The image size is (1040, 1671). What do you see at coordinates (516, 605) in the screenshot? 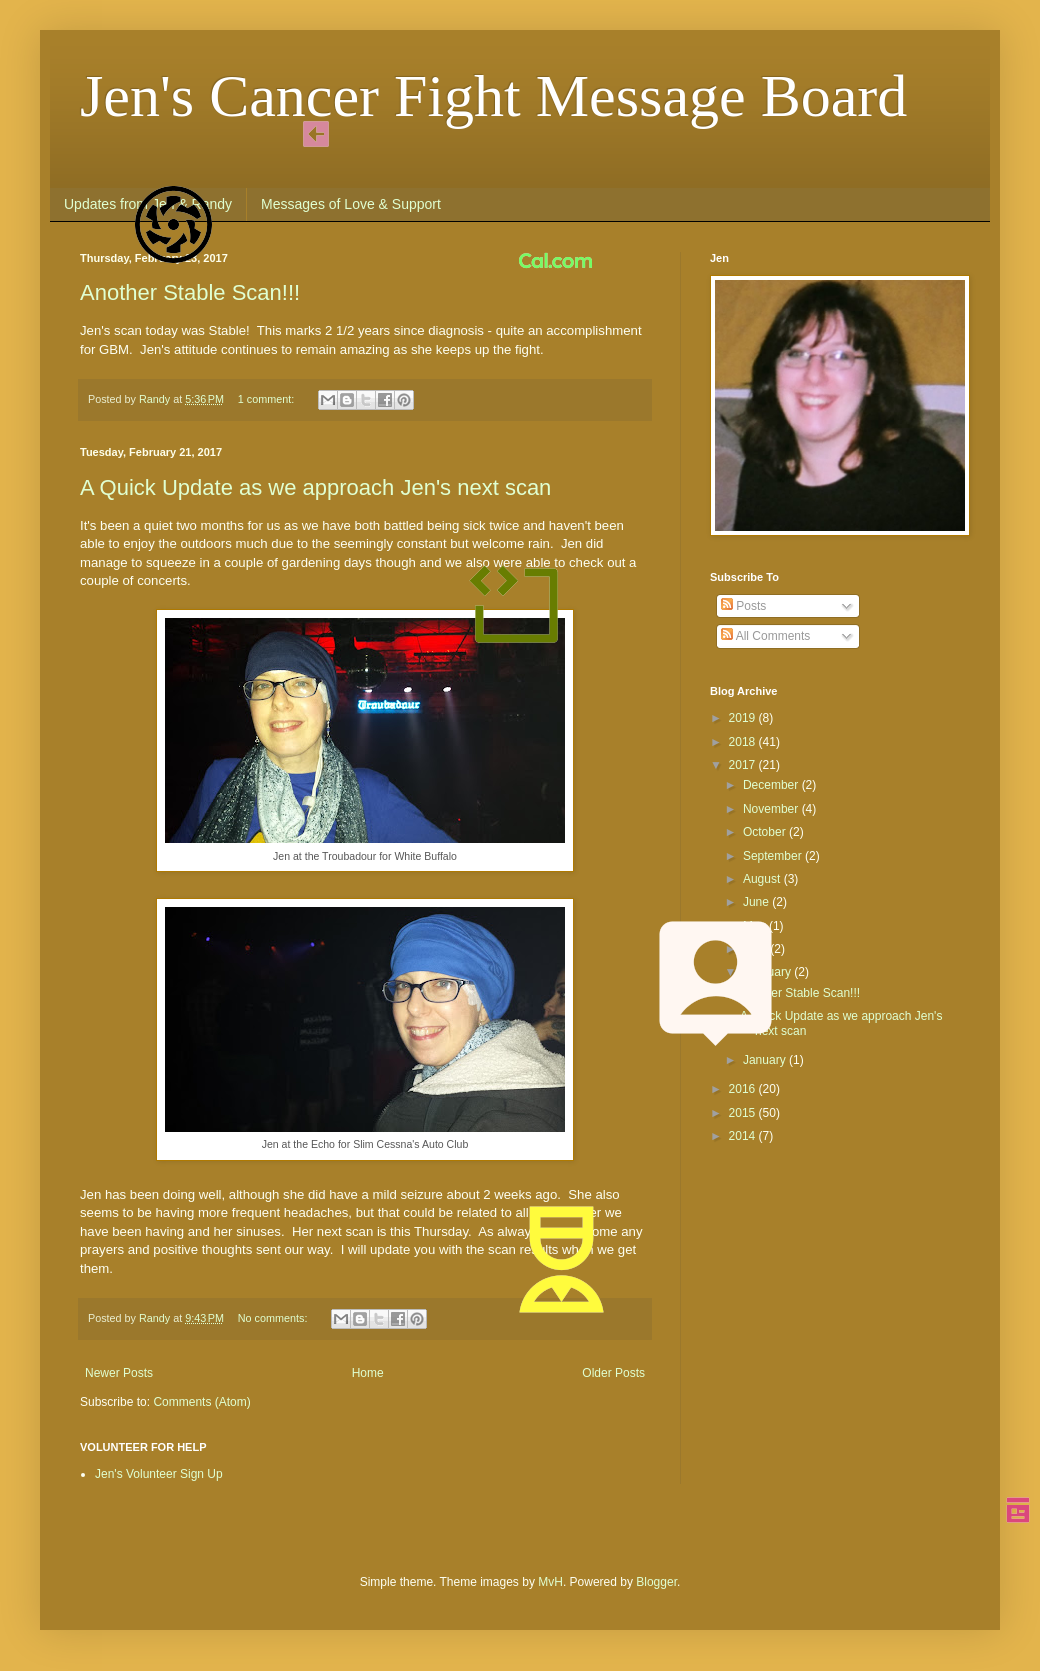
I see `insert a code block into the editor` at bounding box center [516, 605].